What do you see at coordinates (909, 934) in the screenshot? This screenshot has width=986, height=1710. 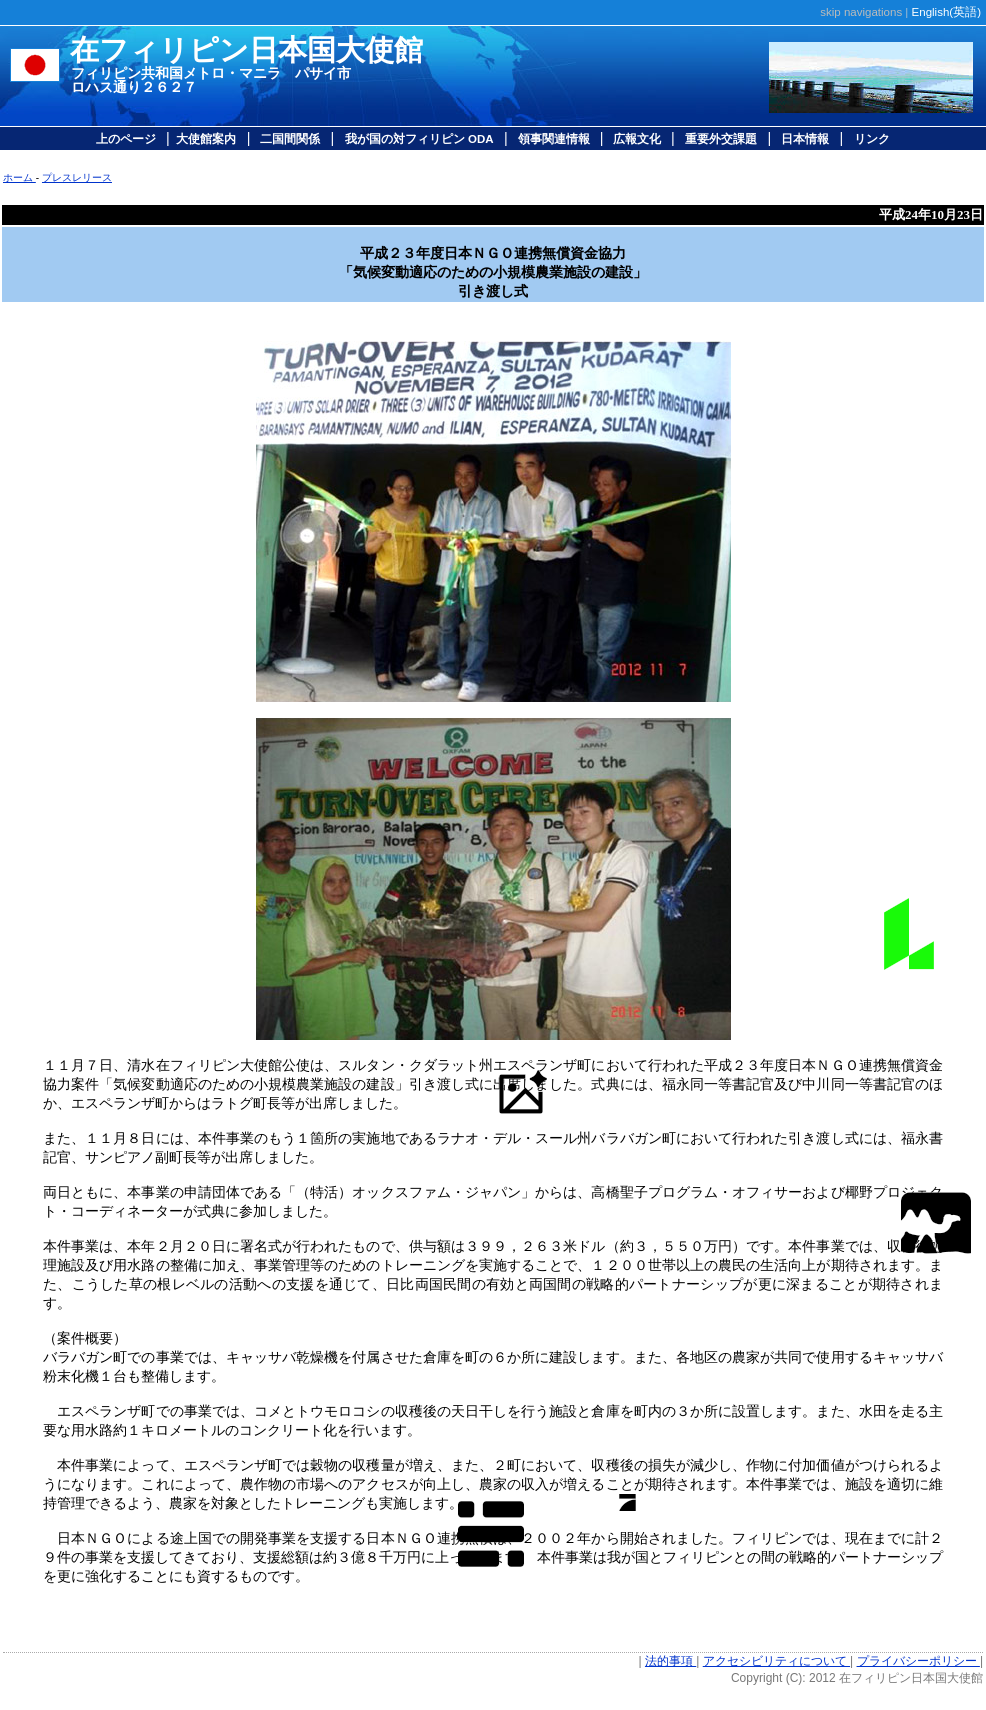 I see `lucid software company logo` at bounding box center [909, 934].